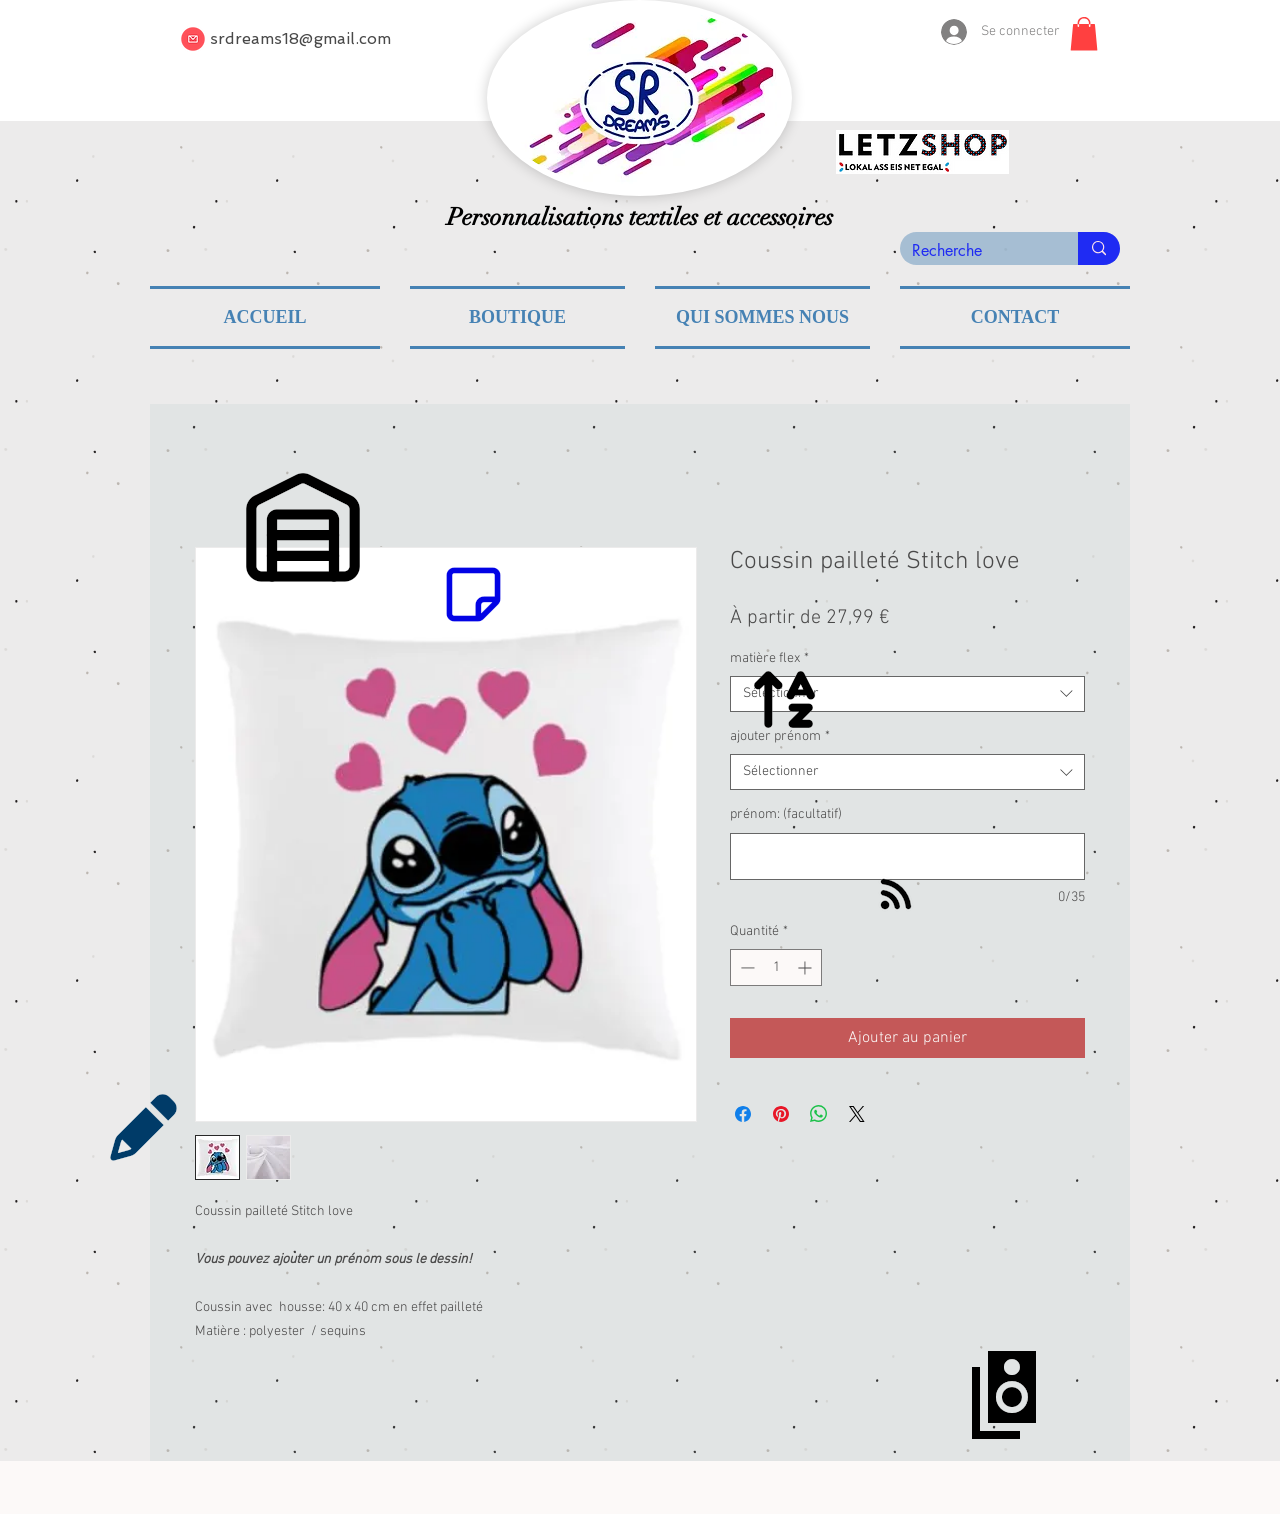 Image resolution: width=1280 pixels, height=1514 pixels. What do you see at coordinates (1004, 1395) in the screenshot?
I see `manage connected speaker devices` at bounding box center [1004, 1395].